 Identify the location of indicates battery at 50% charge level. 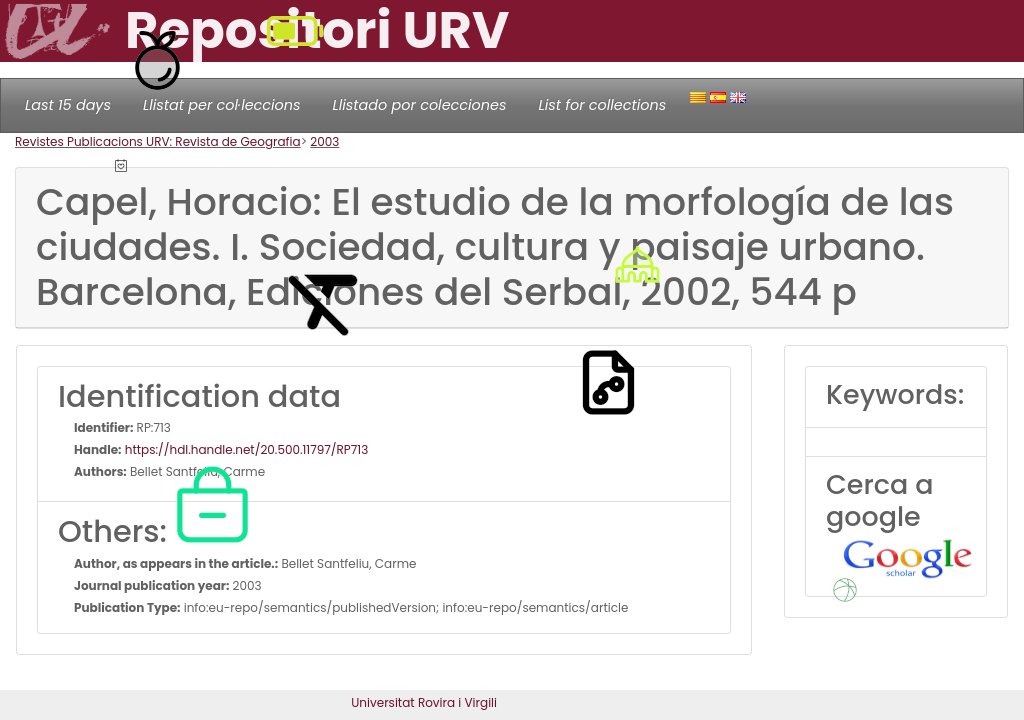
(295, 31).